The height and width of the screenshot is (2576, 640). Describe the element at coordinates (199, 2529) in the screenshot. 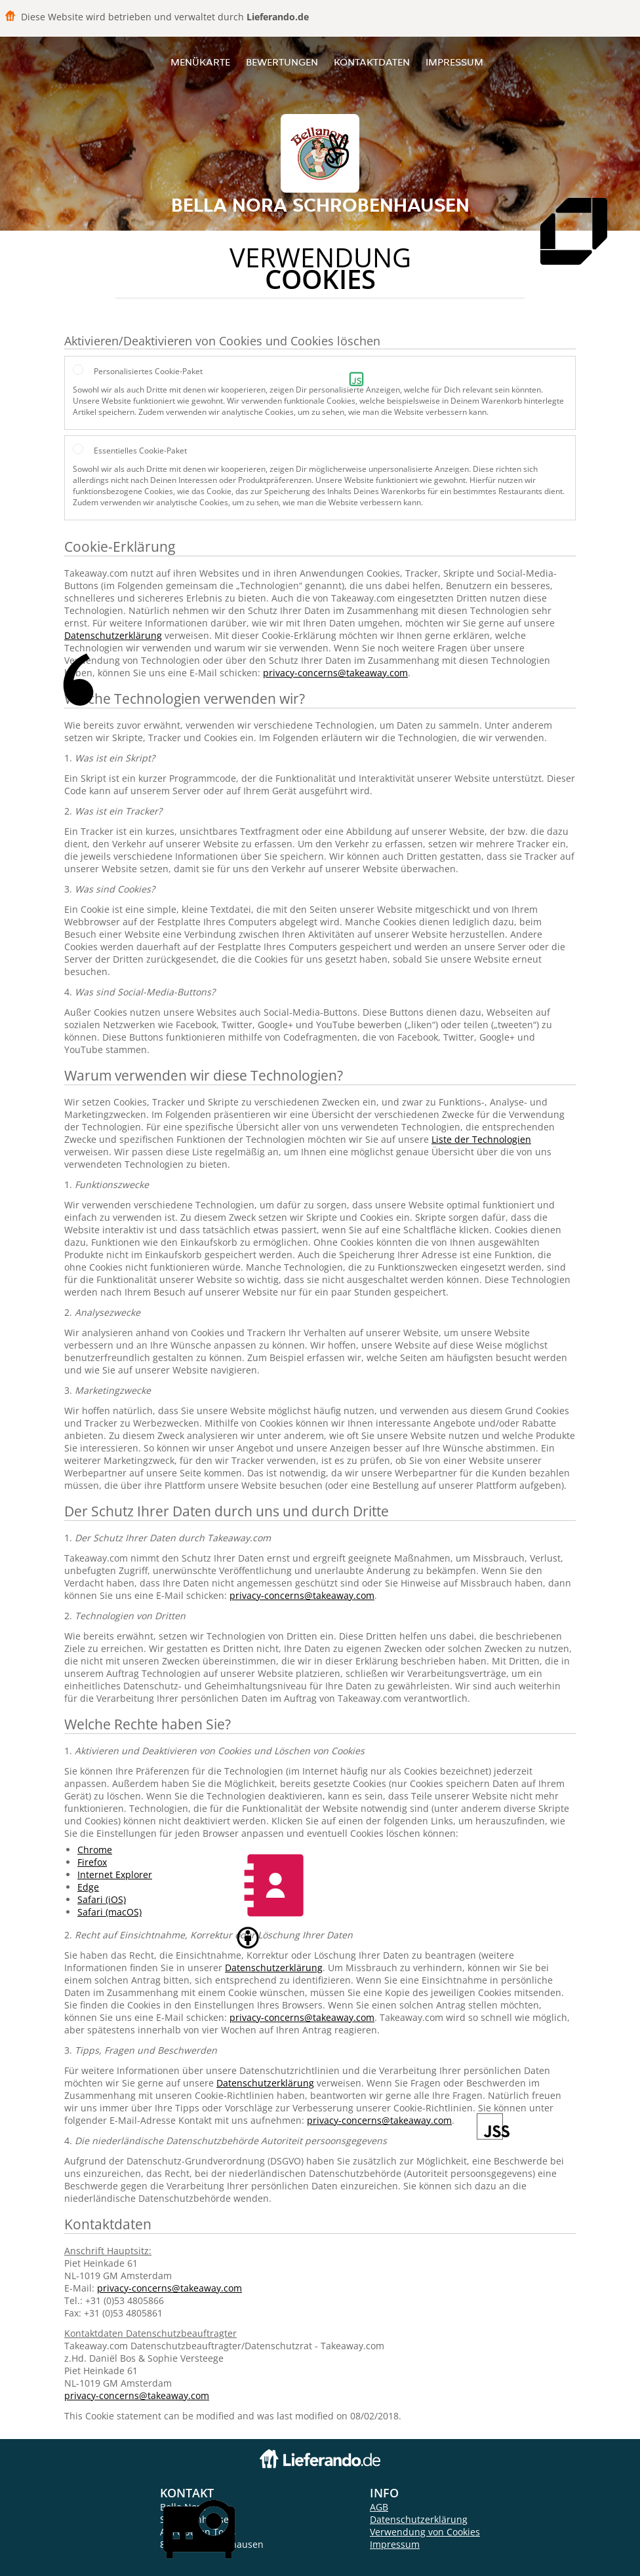

I see `start a presentation` at that location.